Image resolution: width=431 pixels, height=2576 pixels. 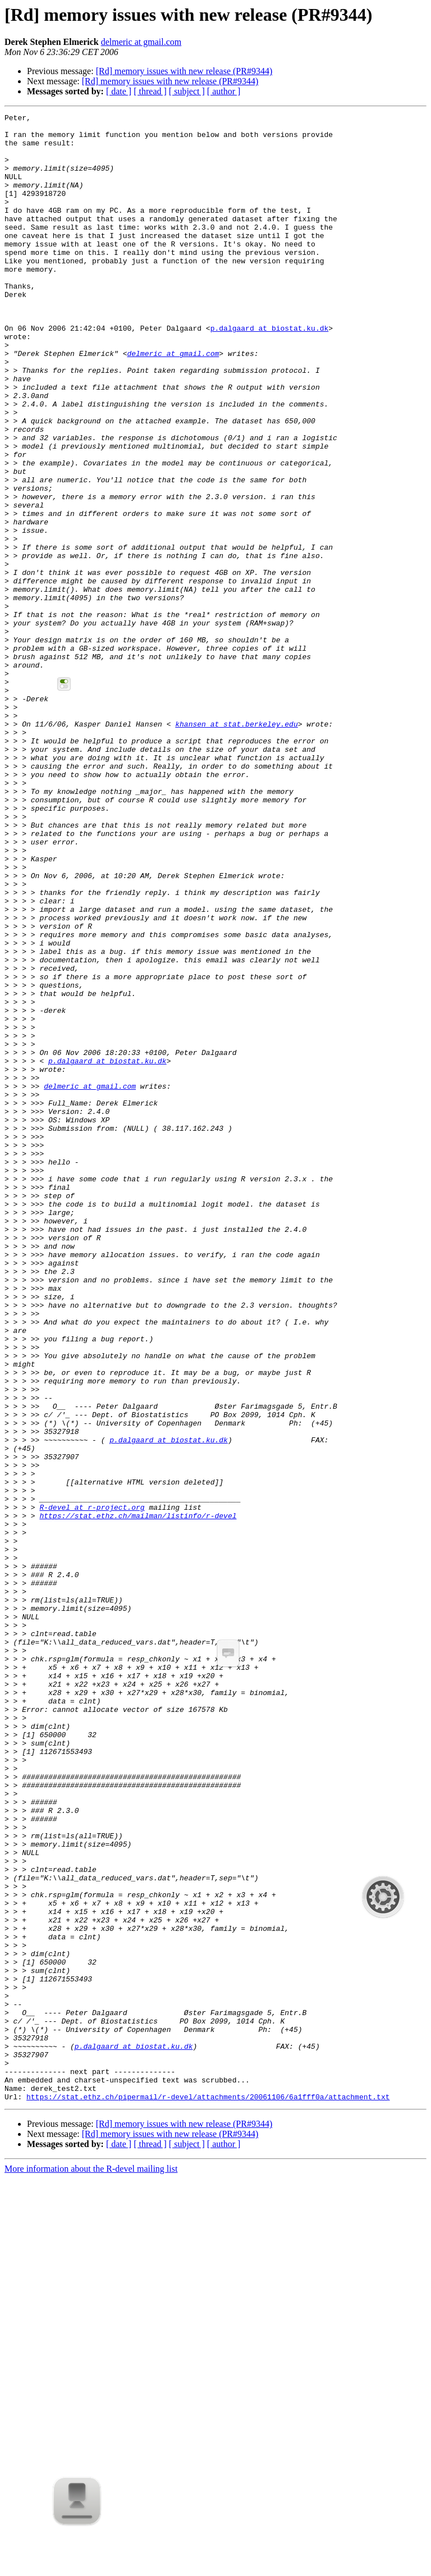 What do you see at coordinates (228, 1653) in the screenshot?
I see `subrip subtitle file (.srt)` at bounding box center [228, 1653].